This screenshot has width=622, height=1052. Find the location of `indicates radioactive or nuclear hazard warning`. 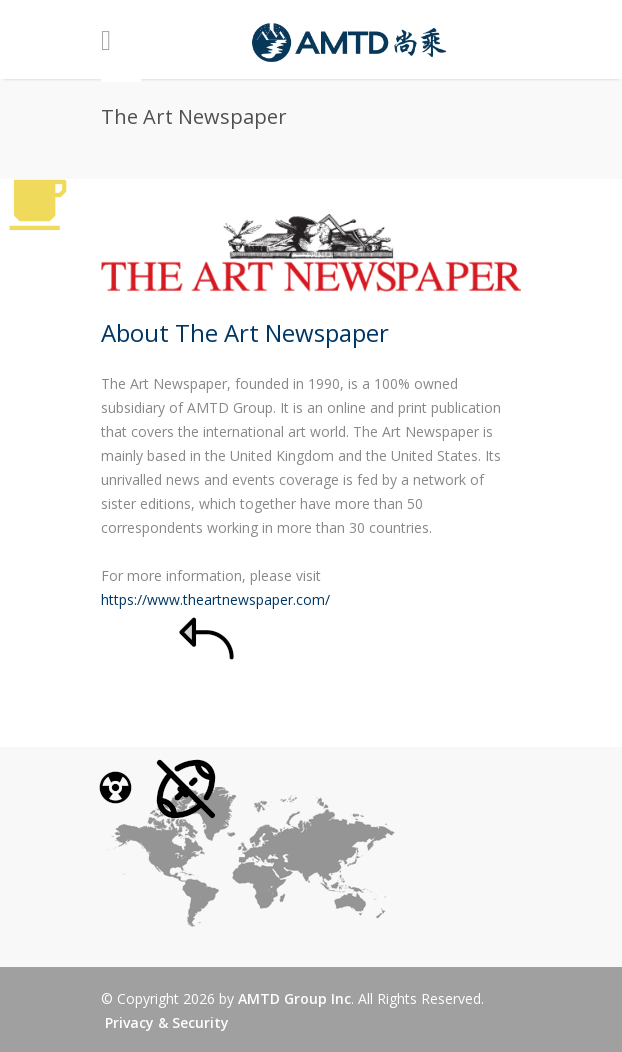

indicates radioactive or nuclear hazard warning is located at coordinates (115, 787).